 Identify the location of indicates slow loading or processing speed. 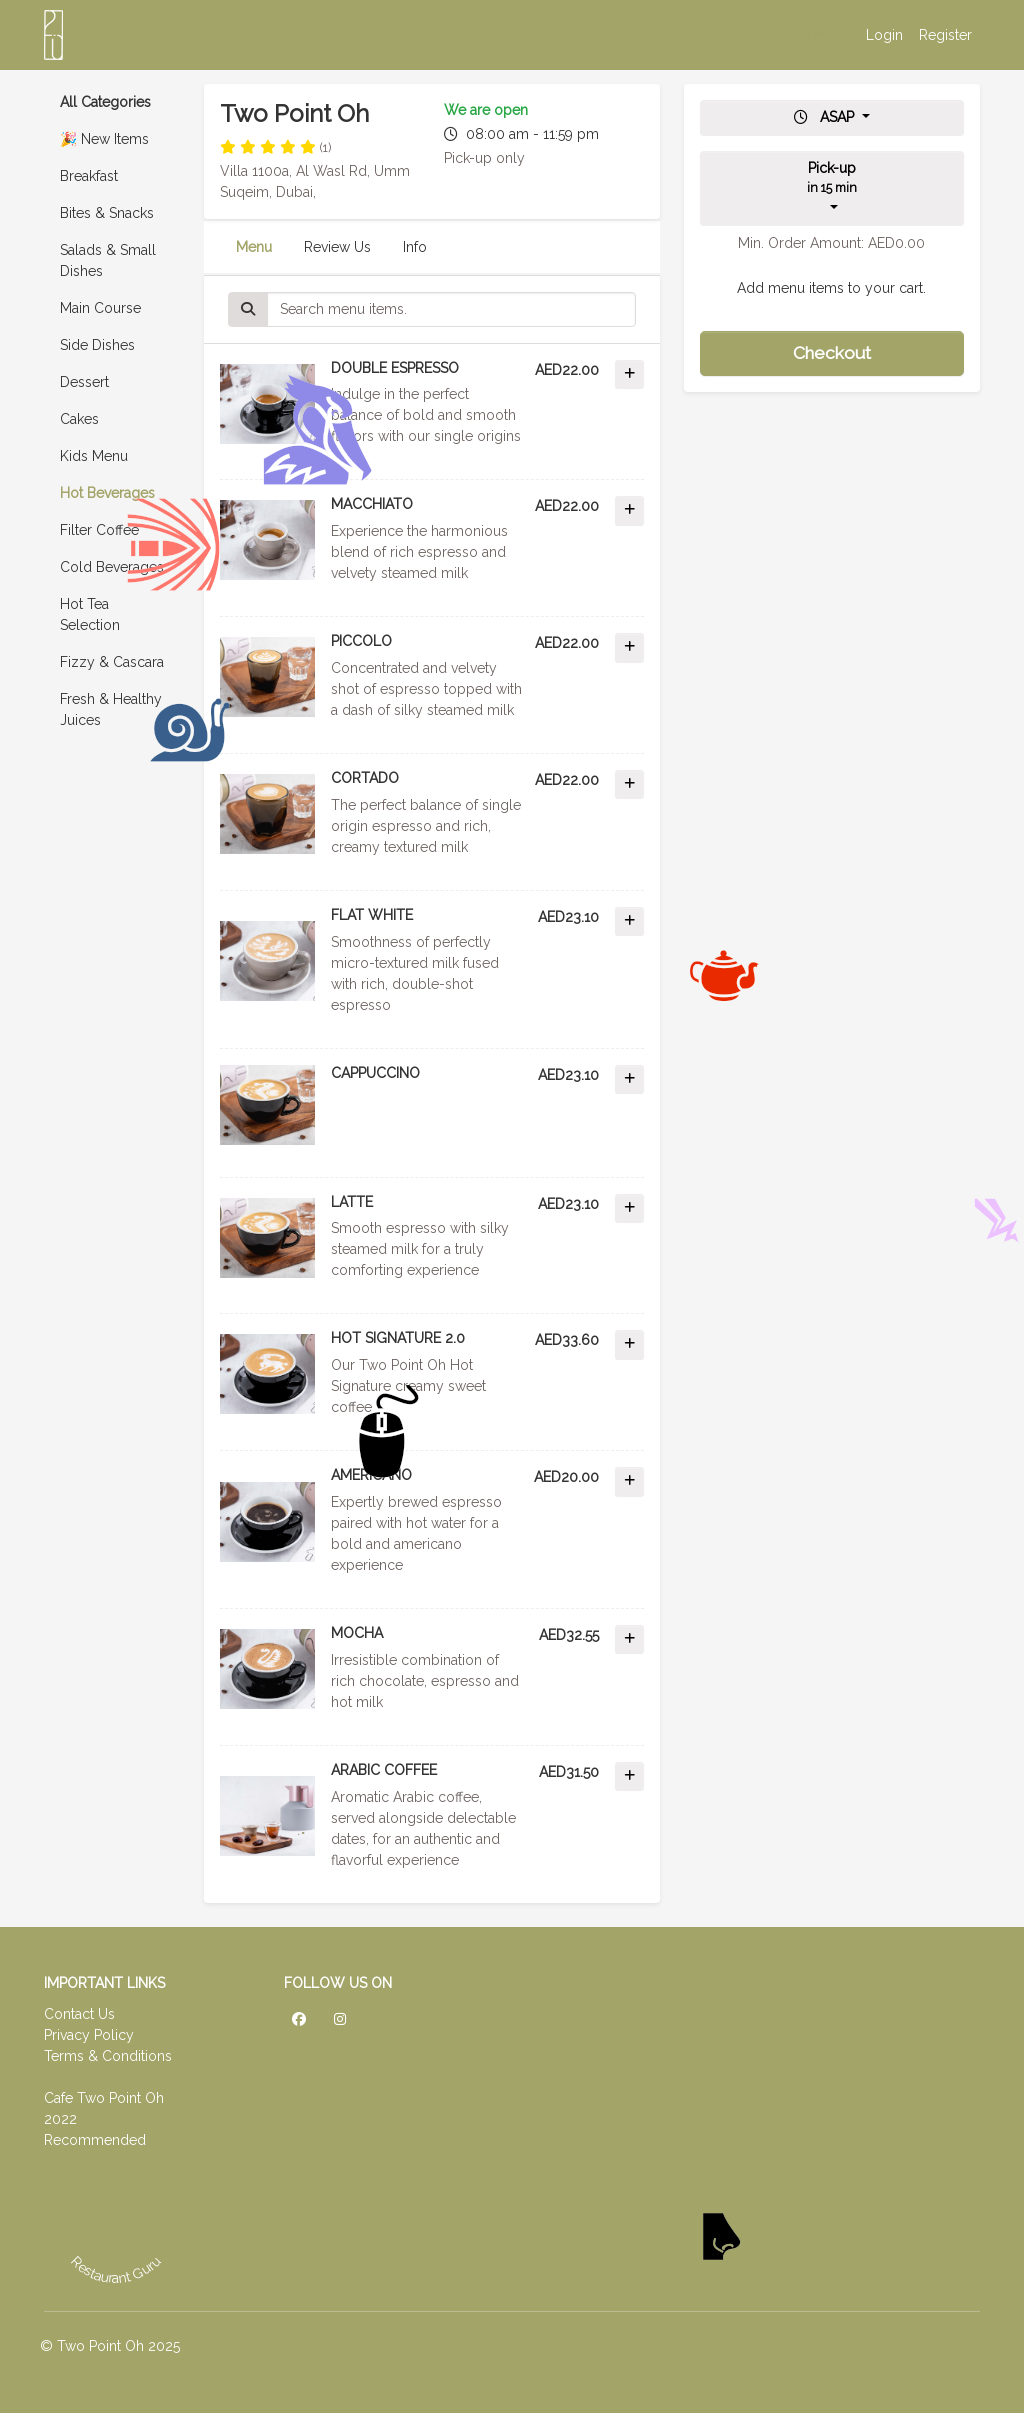
(190, 729).